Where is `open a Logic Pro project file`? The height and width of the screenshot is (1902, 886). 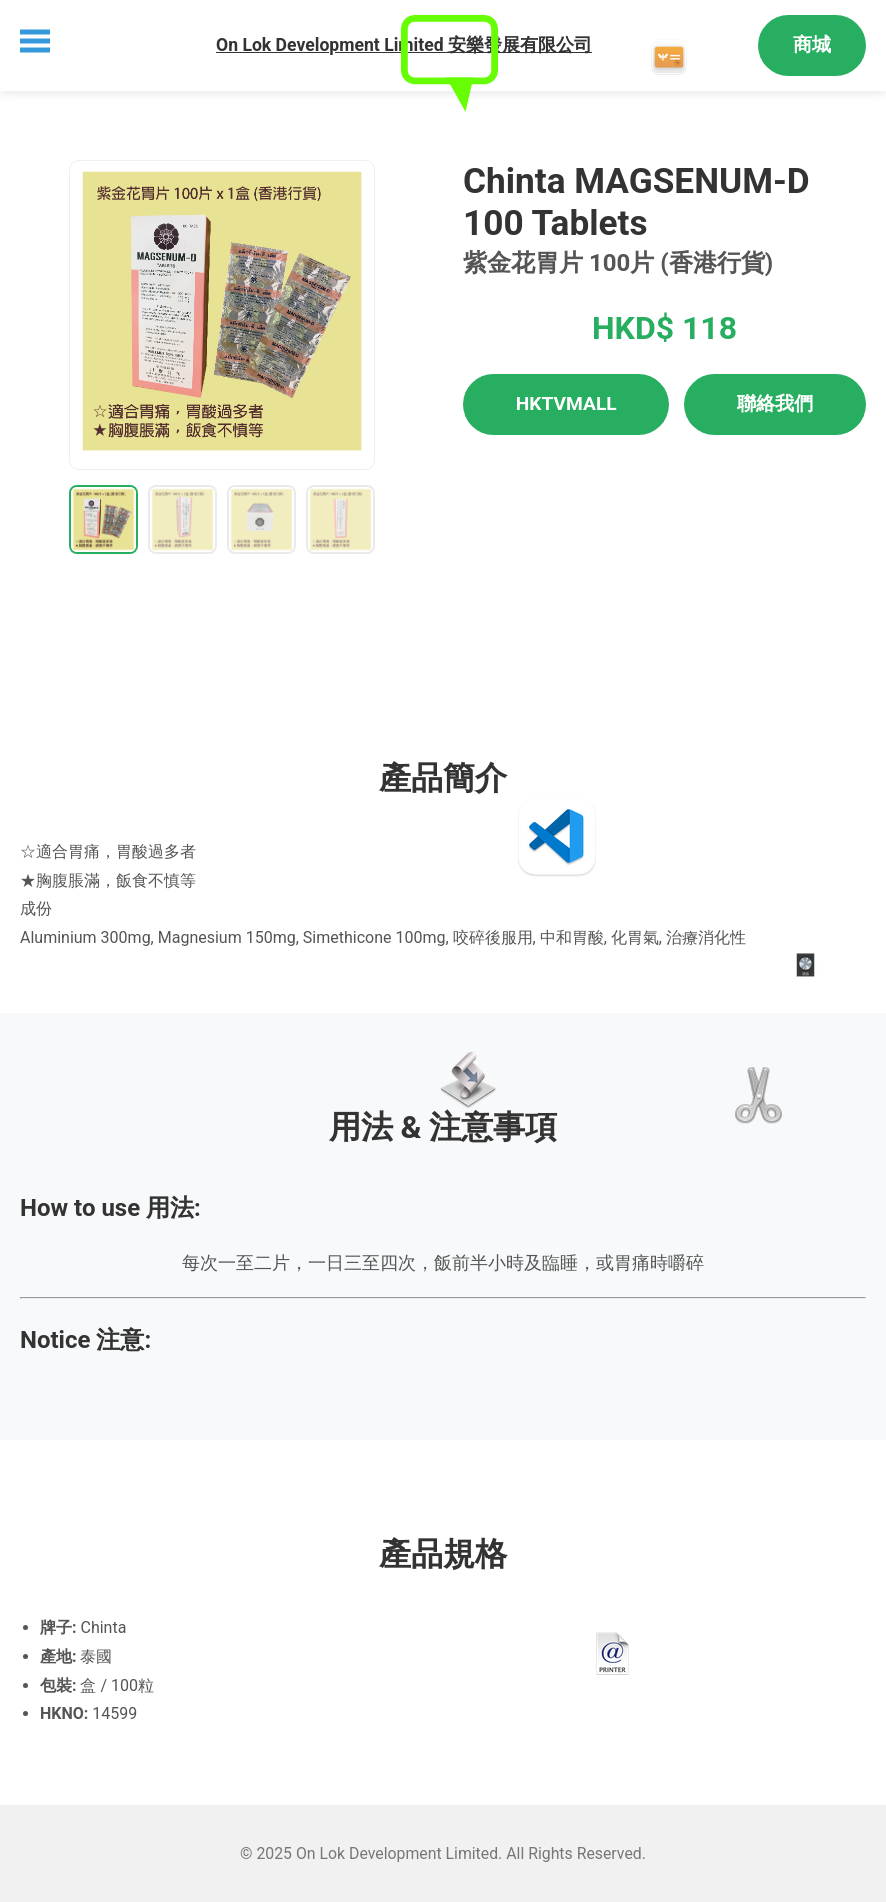
open a Logic Pro project file is located at coordinates (805, 965).